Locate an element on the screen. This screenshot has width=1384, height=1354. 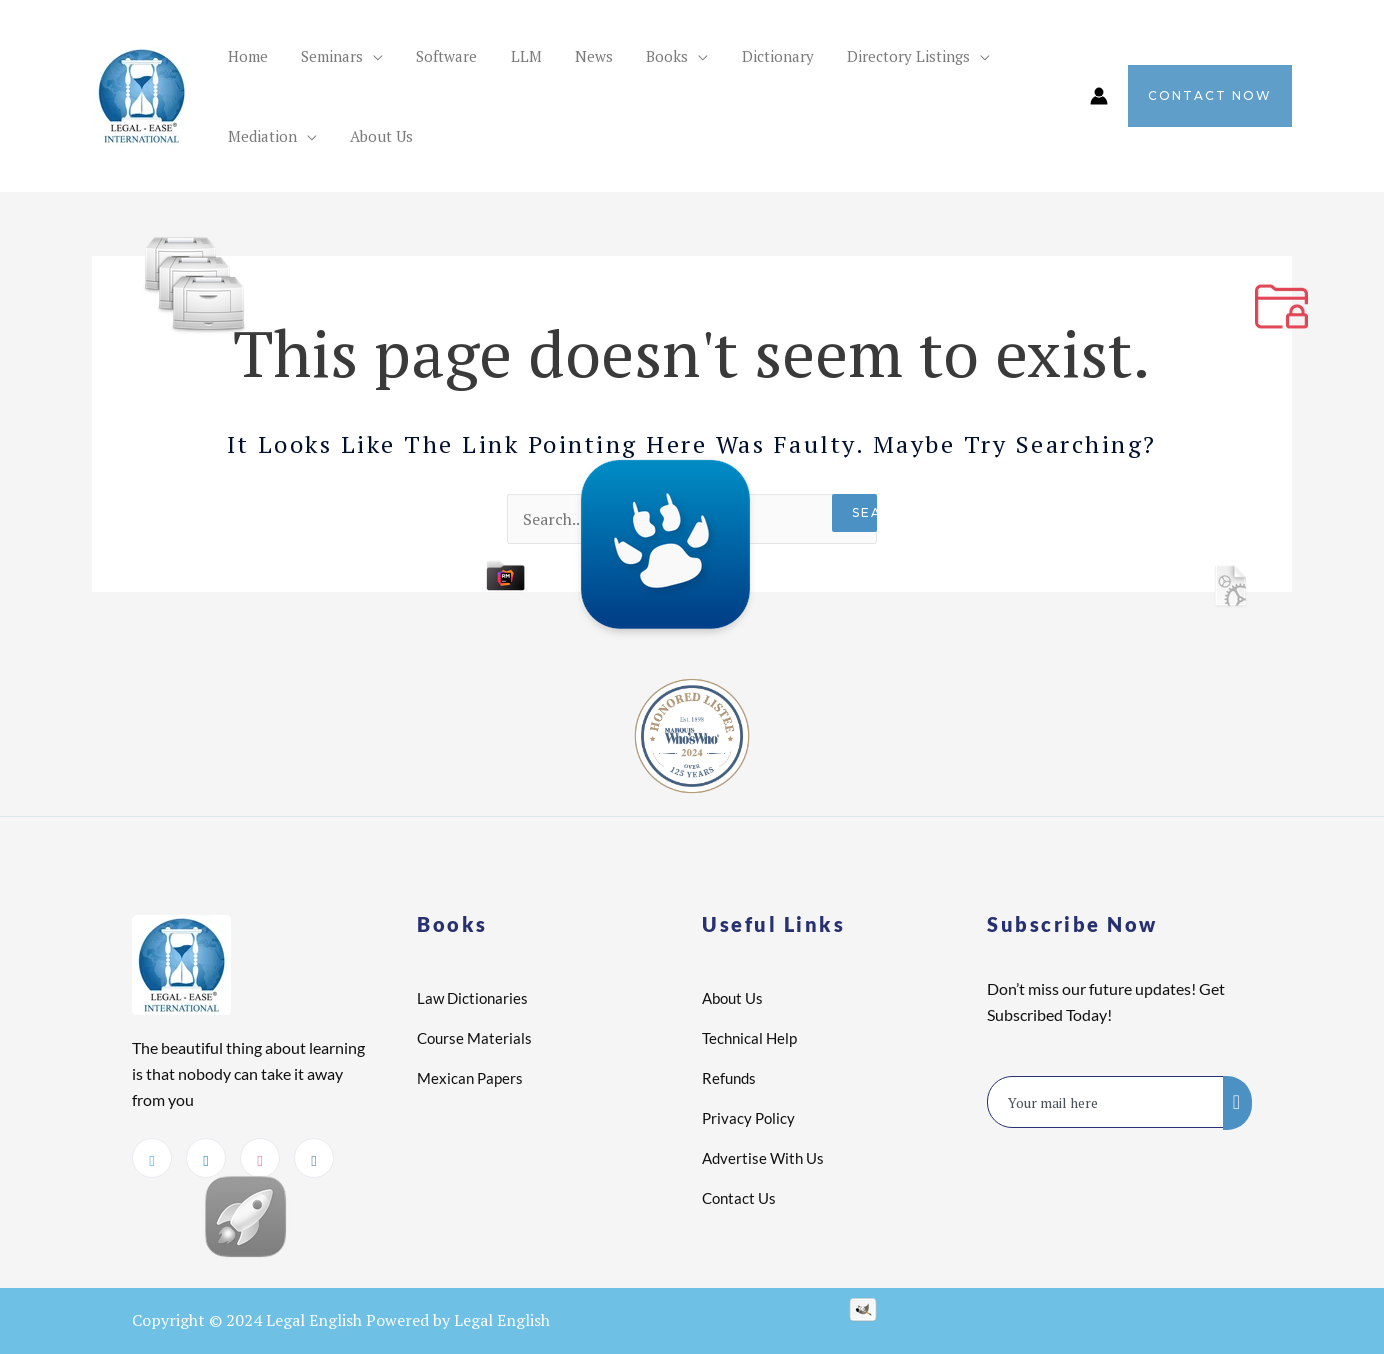
open a GIMP project file is located at coordinates (863, 1309).